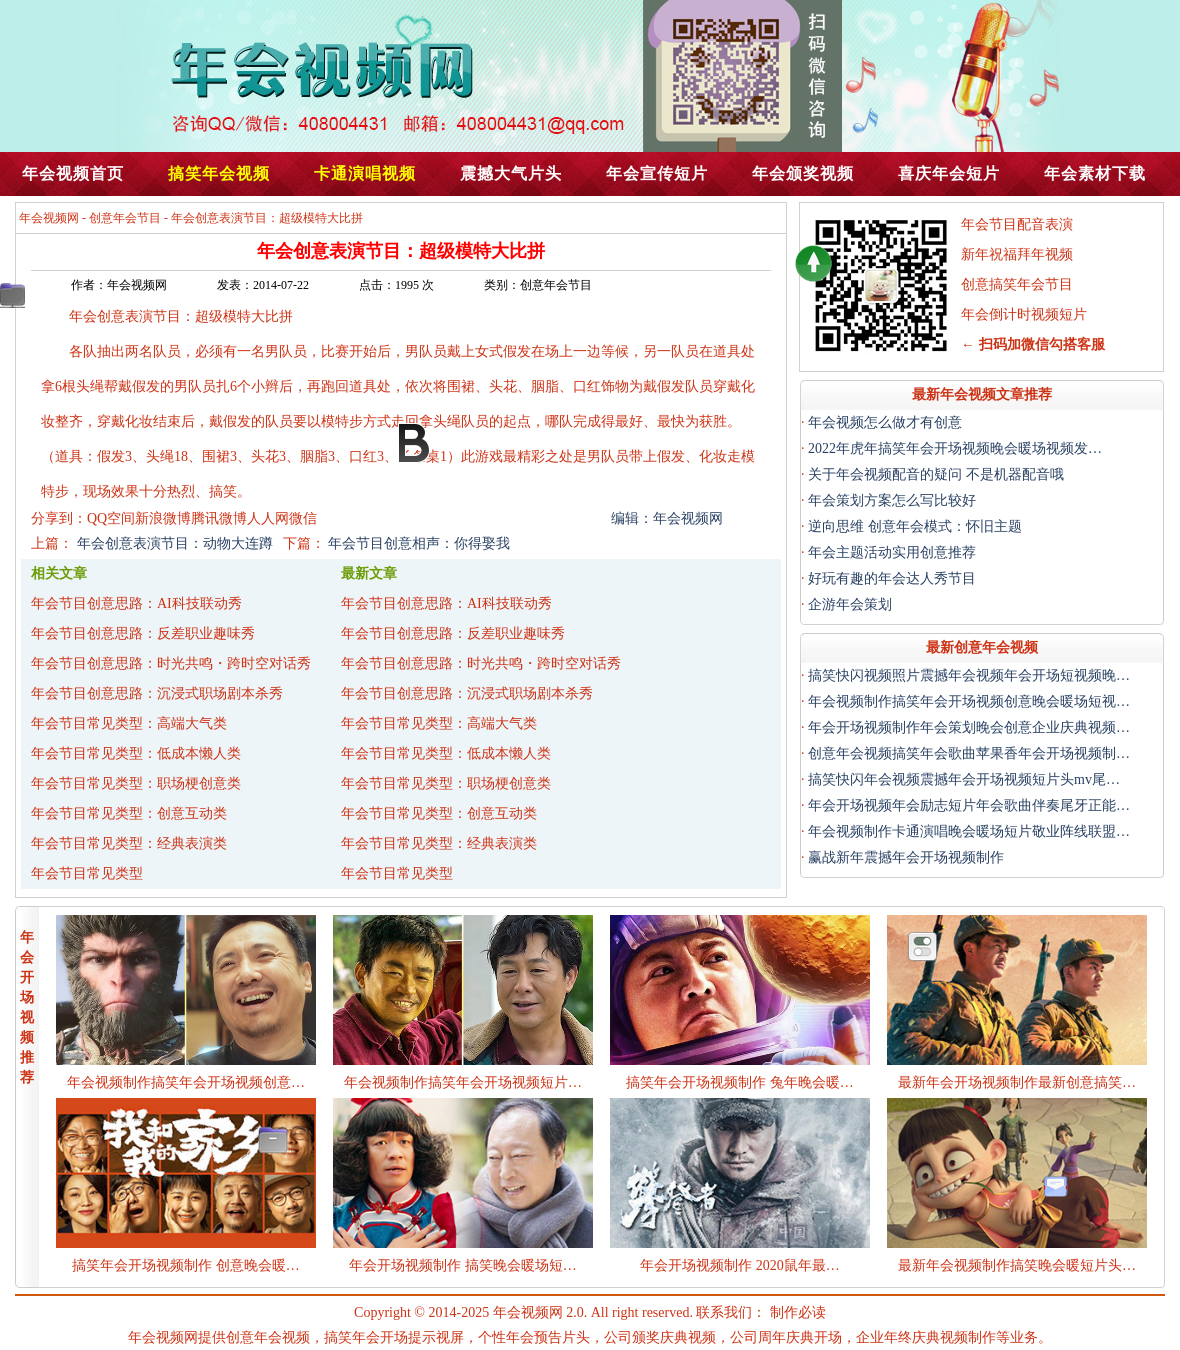 This screenshot has height=1350, width=1180. I want to click on open gnome tweaks to customize desktop settings, so click(922, 946).